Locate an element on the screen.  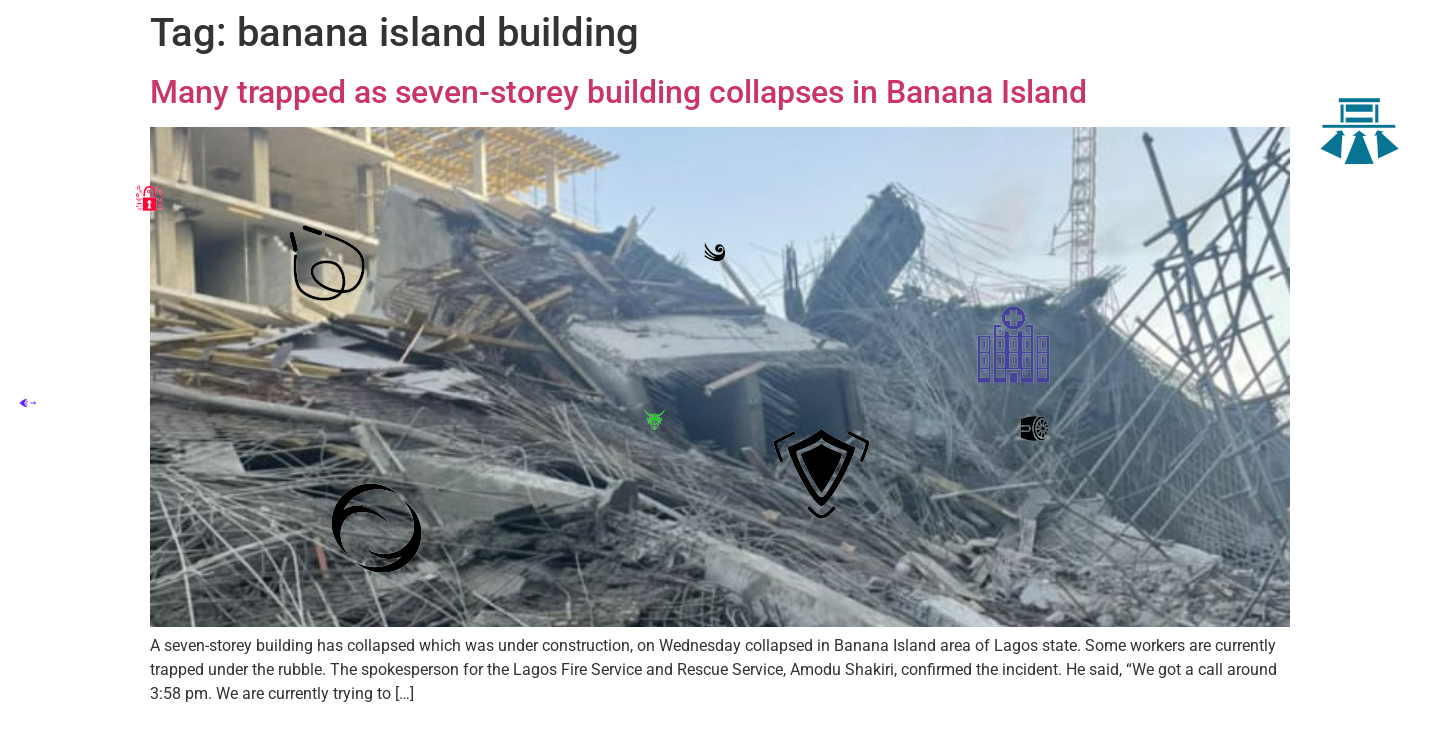
look at or focus on a target object is located at coordinates (28, 403).